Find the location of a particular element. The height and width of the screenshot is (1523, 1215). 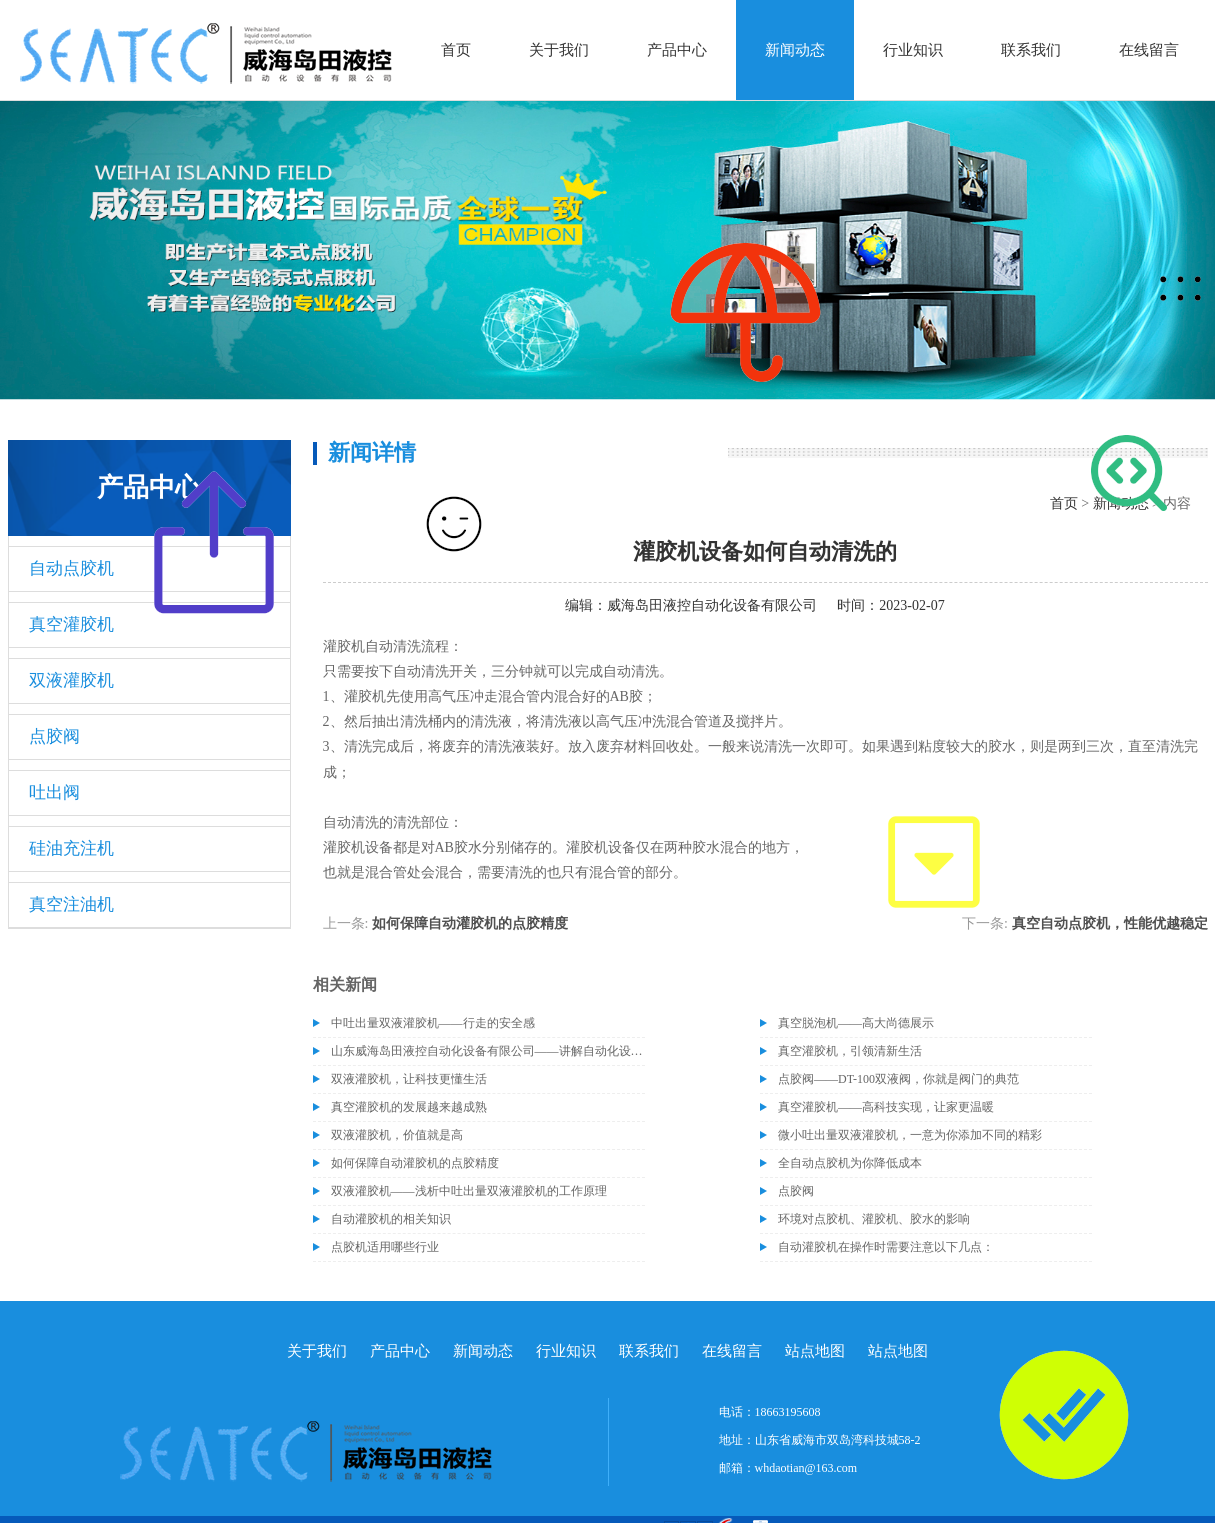

insert a winking emoji or emoticon is located at coordinates (454, 524).